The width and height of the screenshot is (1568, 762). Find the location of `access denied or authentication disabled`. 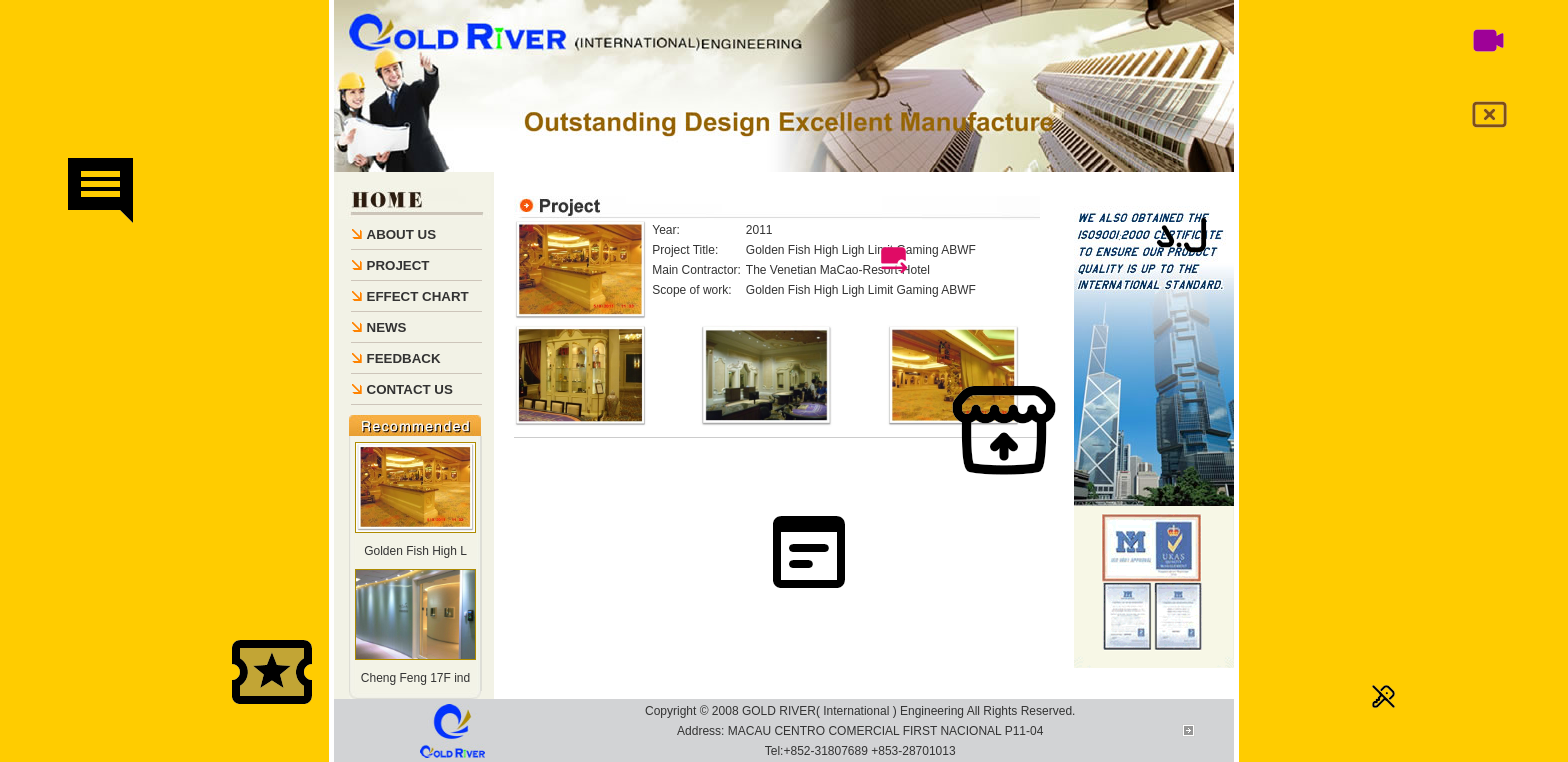

access denied or authentication disabled is located at coordinates (1383, 696).